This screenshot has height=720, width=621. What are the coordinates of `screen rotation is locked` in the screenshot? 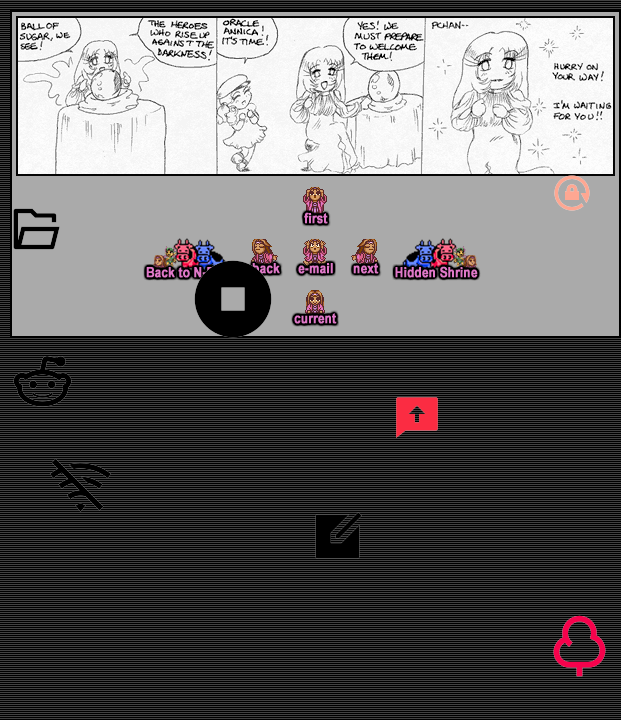 It's located at (572, 193).